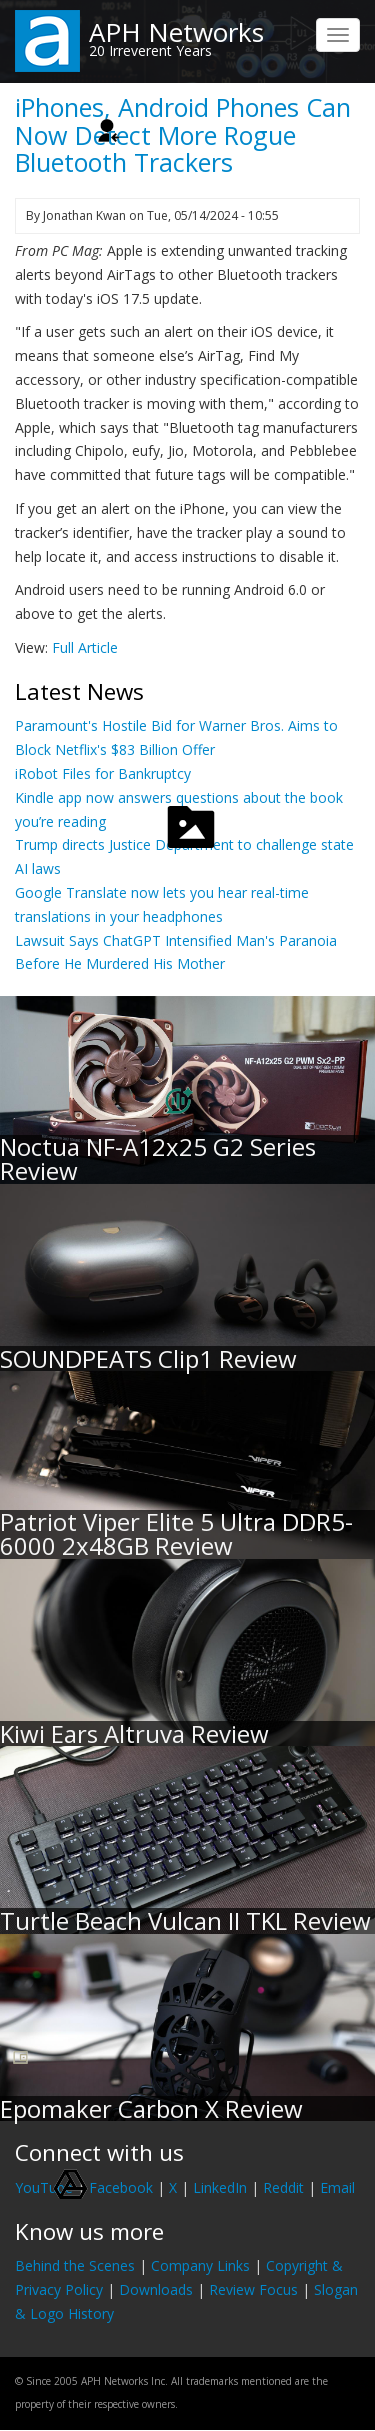 This screenshot has width=375, height=2431. What do you see at coordinates (191, 827) in the screenshot?
I see `open photo gallery folder` at bounding box center [191, 827].